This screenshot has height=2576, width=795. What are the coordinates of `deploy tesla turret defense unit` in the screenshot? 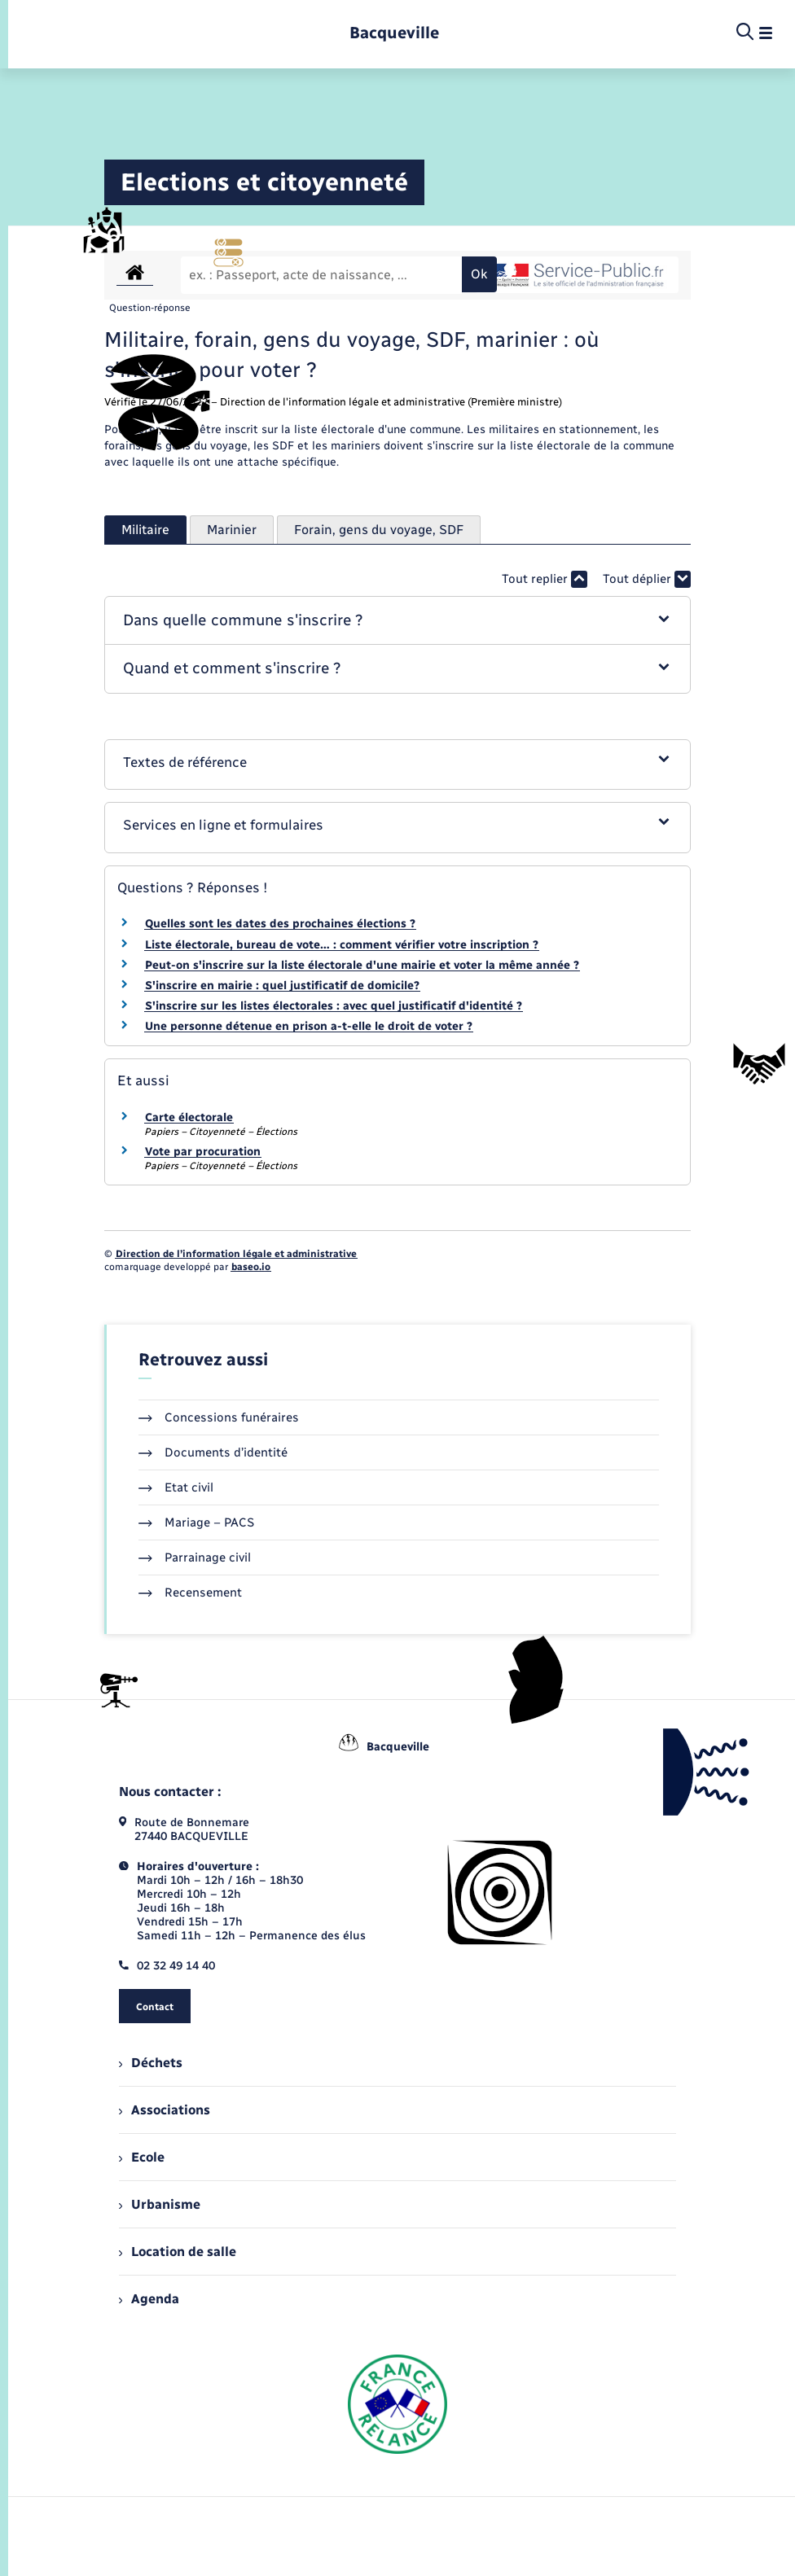 It's located at (119, 1689).